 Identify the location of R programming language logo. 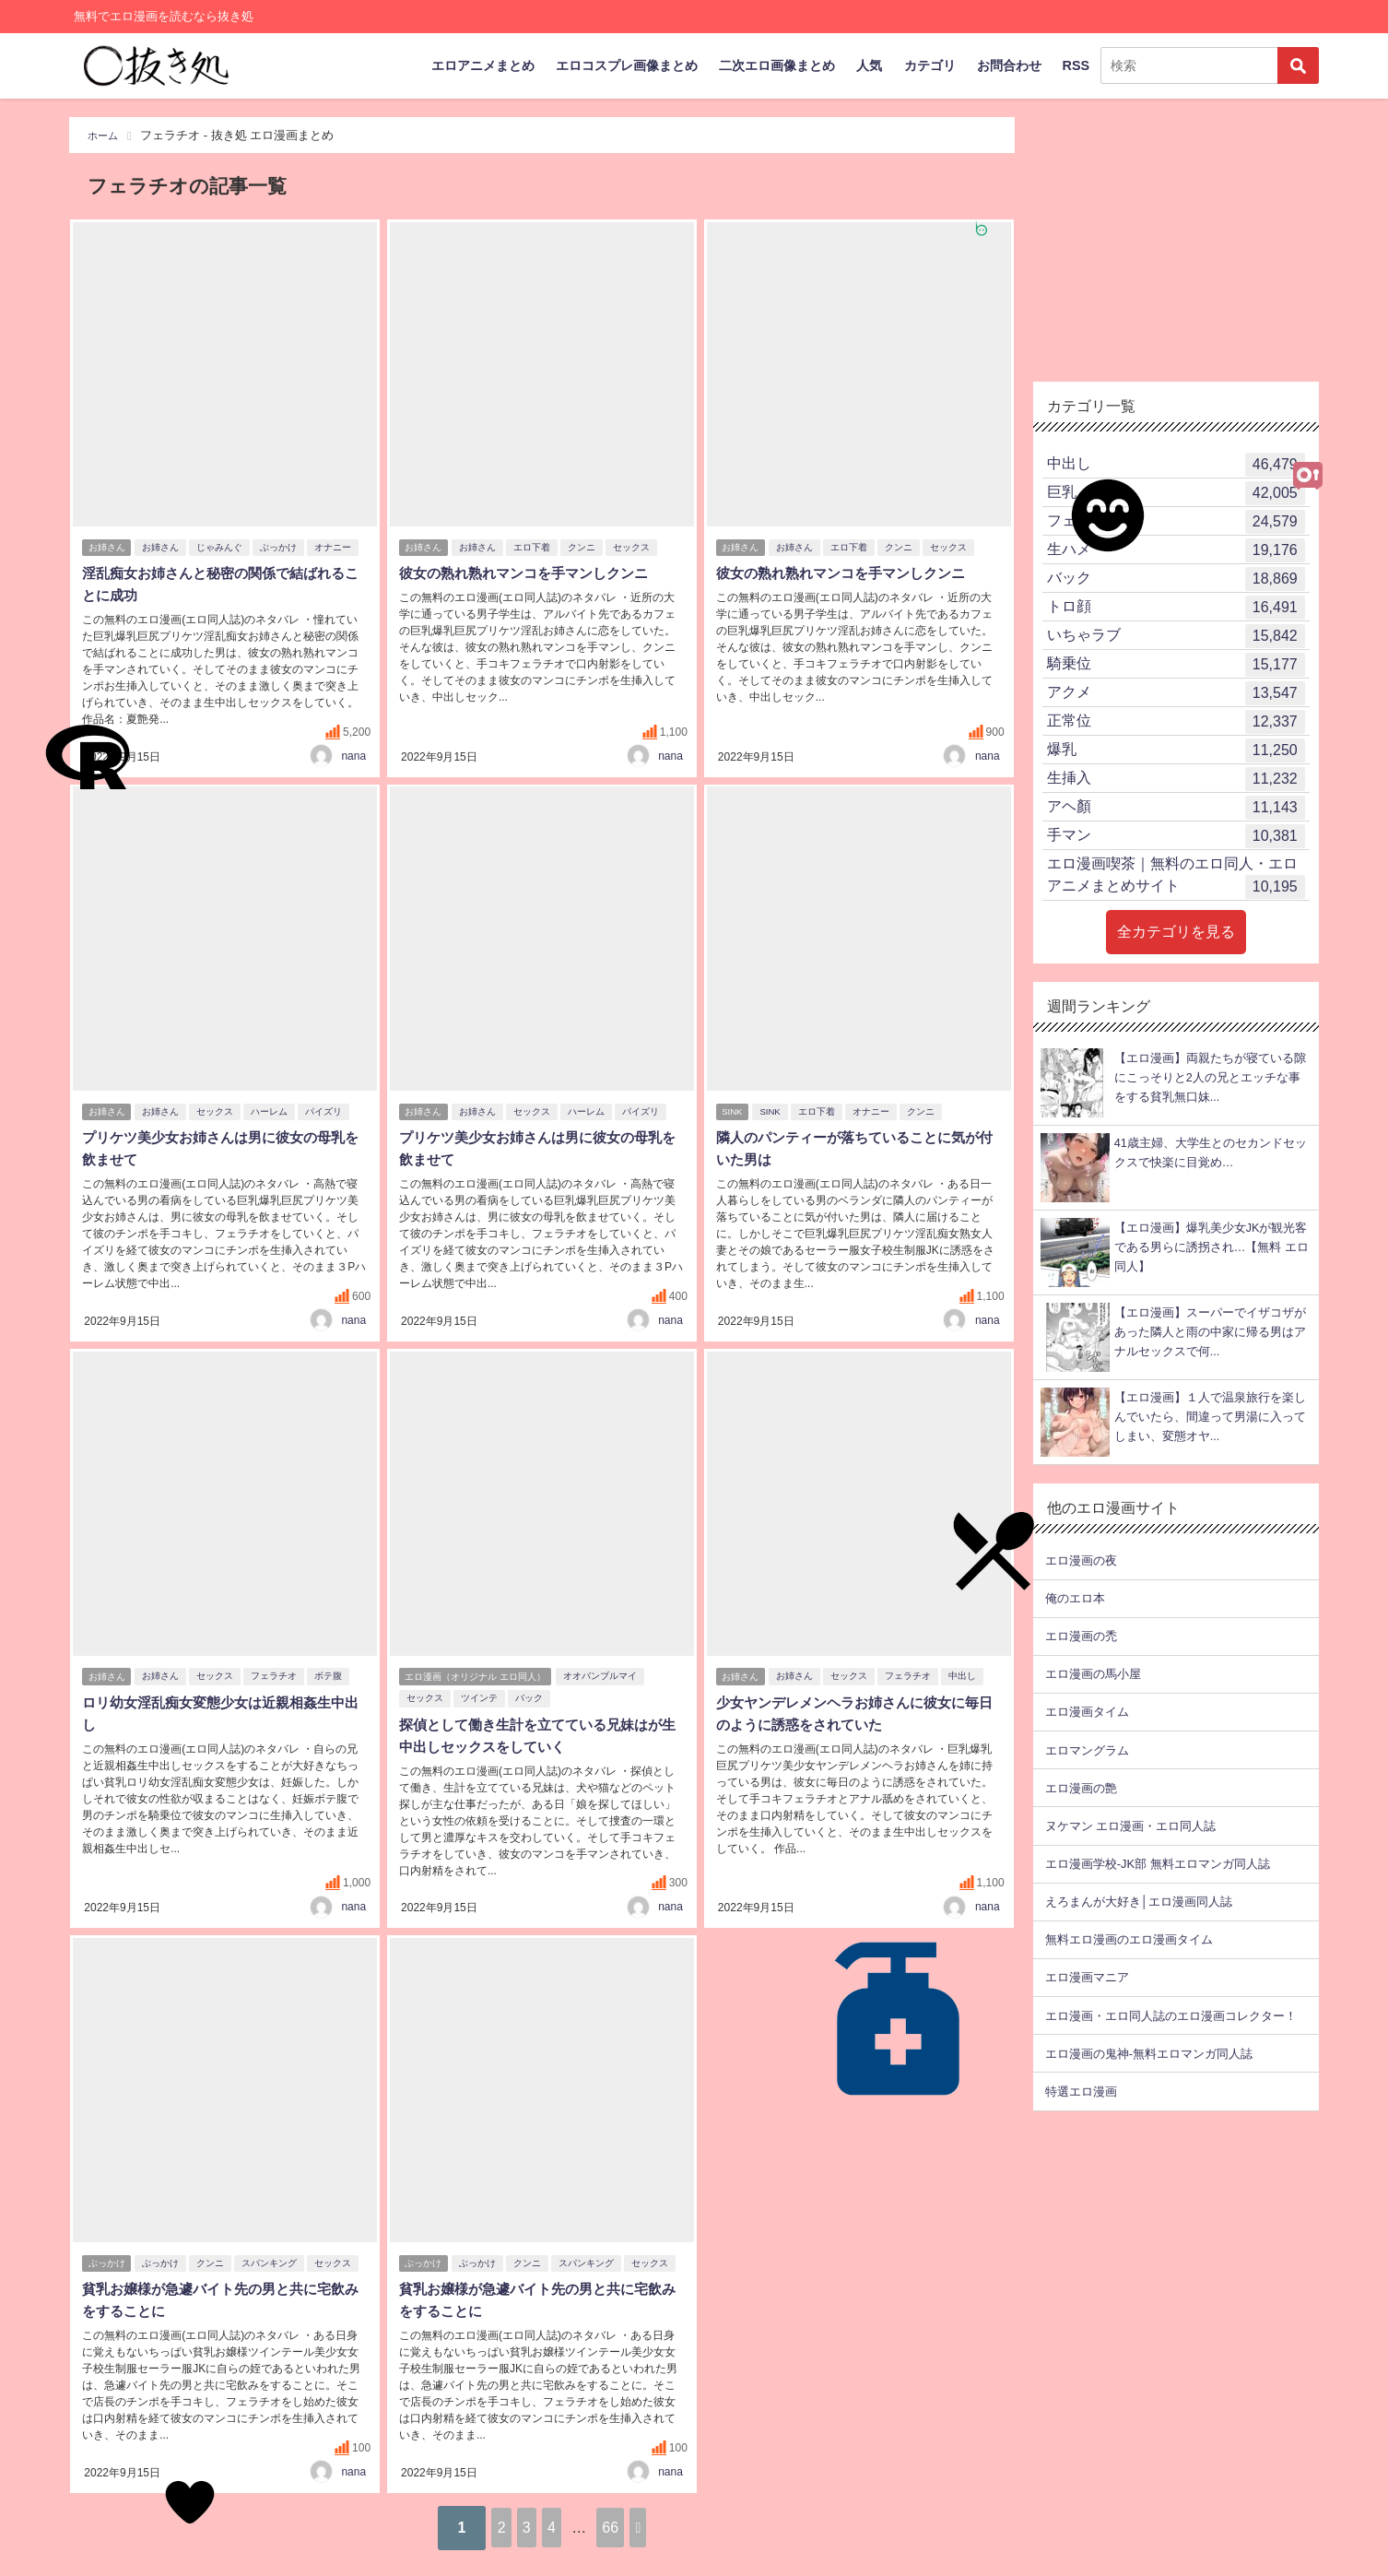
(88, 757).